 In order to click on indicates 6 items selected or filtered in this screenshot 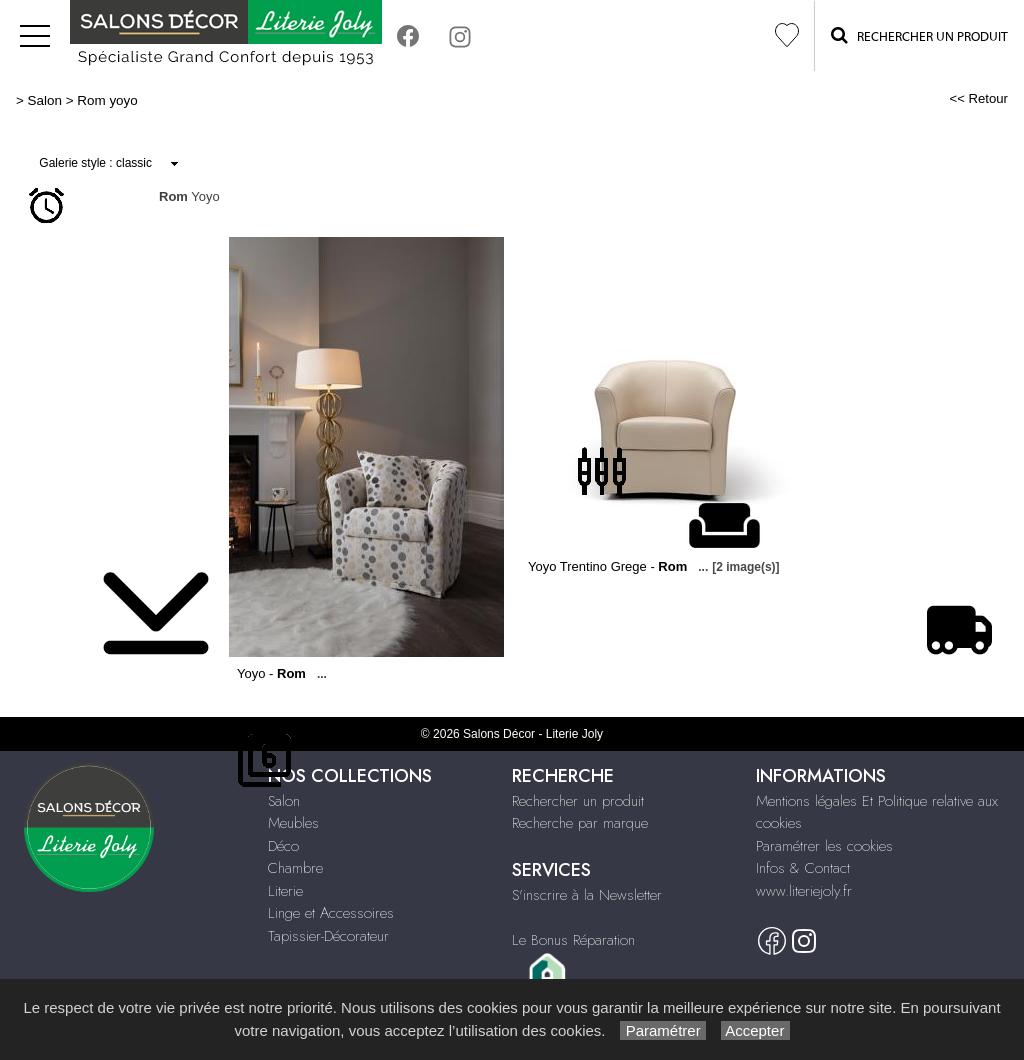, I will do `click(264, 760)`.